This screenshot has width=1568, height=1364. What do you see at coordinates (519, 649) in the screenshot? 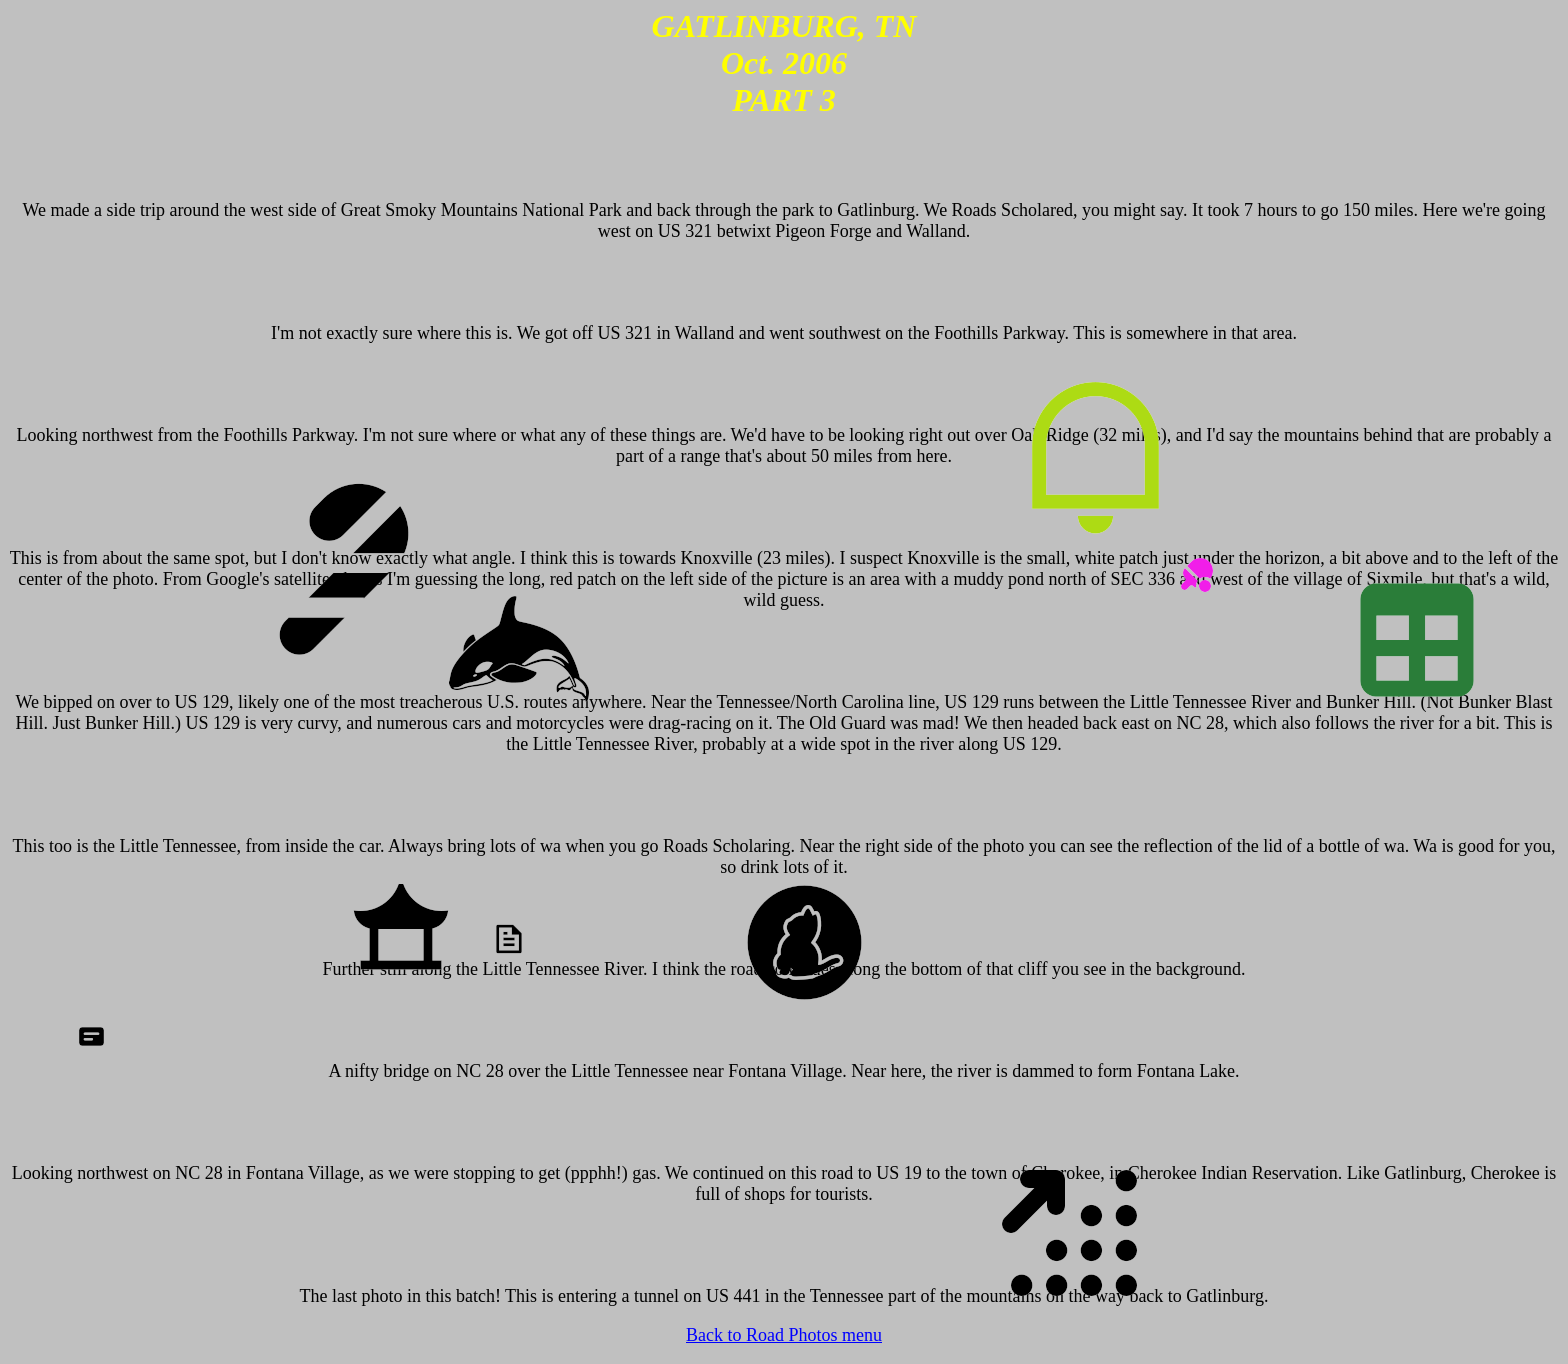
I see `apache hbase database platform logo` at bounding box center [519, 649].